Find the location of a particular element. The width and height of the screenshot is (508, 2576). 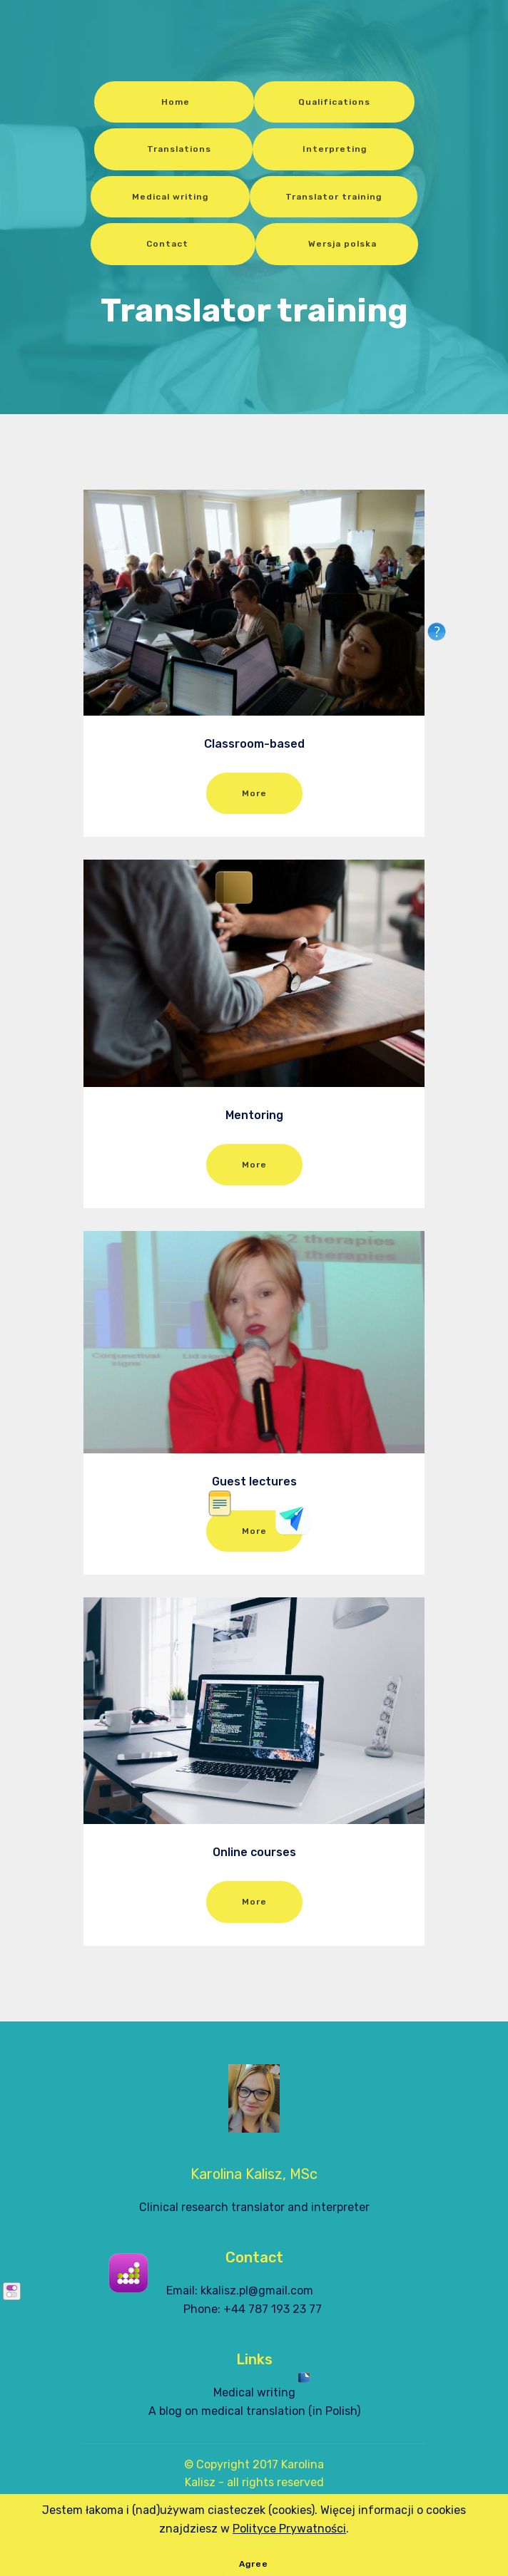

launch the four in a row game app is located at coordinates (128, 2273).